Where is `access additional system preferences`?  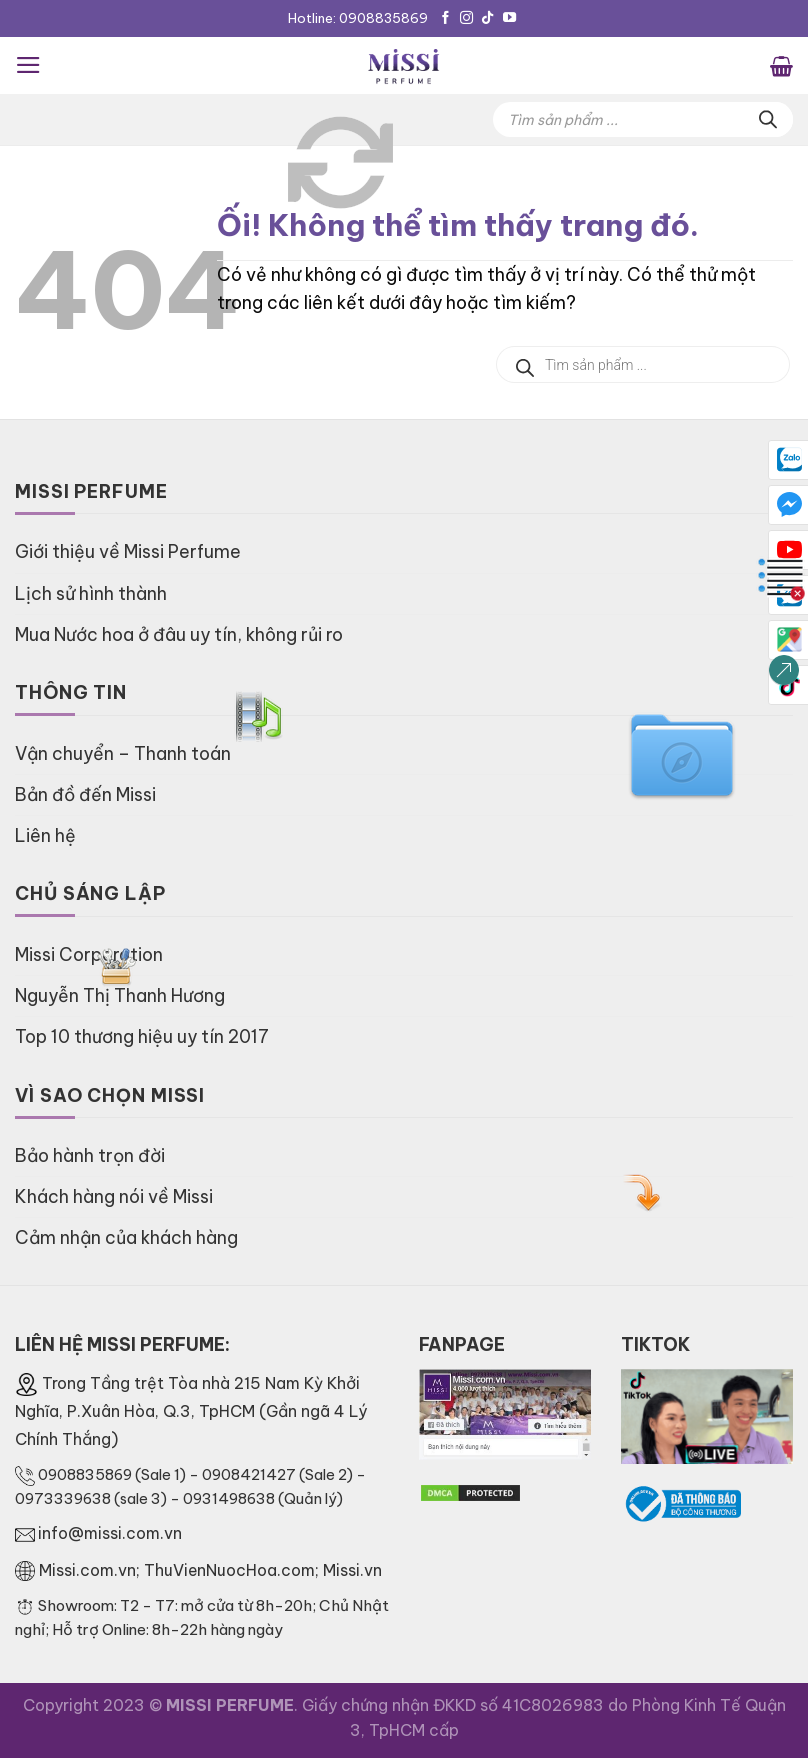 access additional system preferences is located at coordinates (116, 967).